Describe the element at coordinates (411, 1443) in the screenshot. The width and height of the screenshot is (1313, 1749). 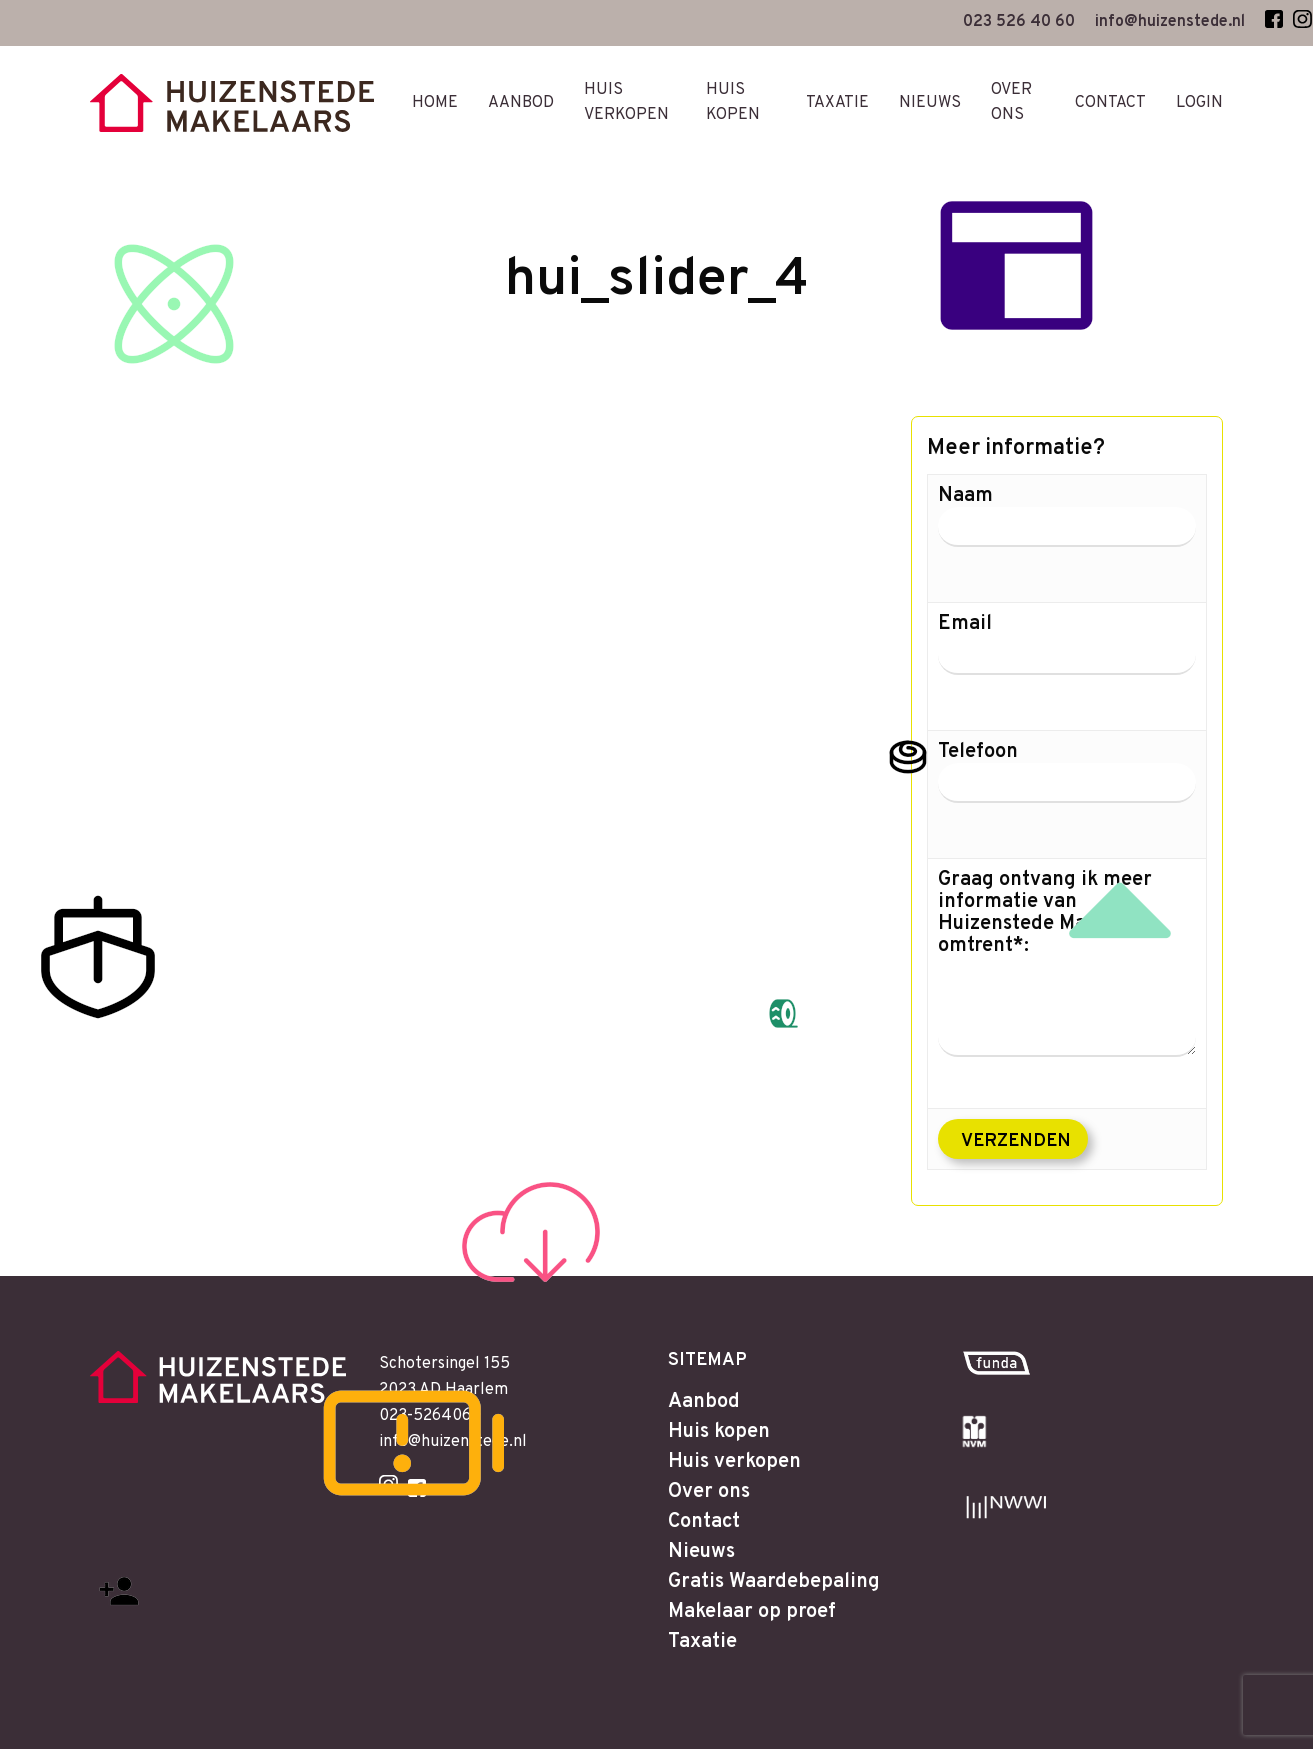
I see `indicates low battery warning` at that location.